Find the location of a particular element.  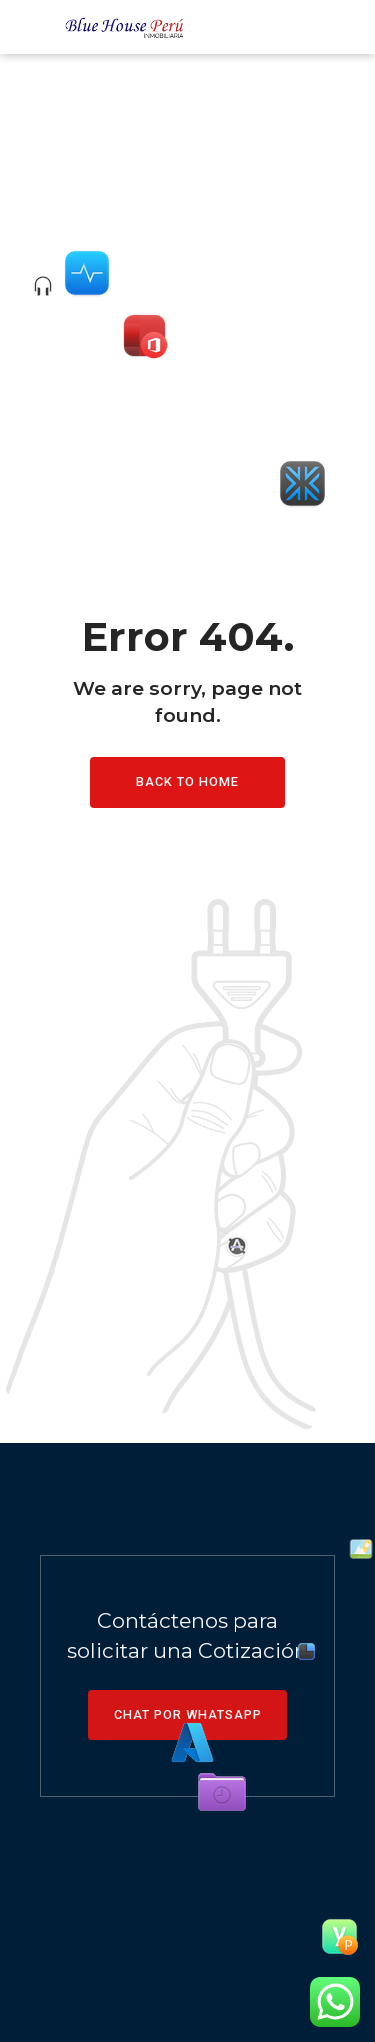

open photo manager application is located at coordinates (361, 1549).